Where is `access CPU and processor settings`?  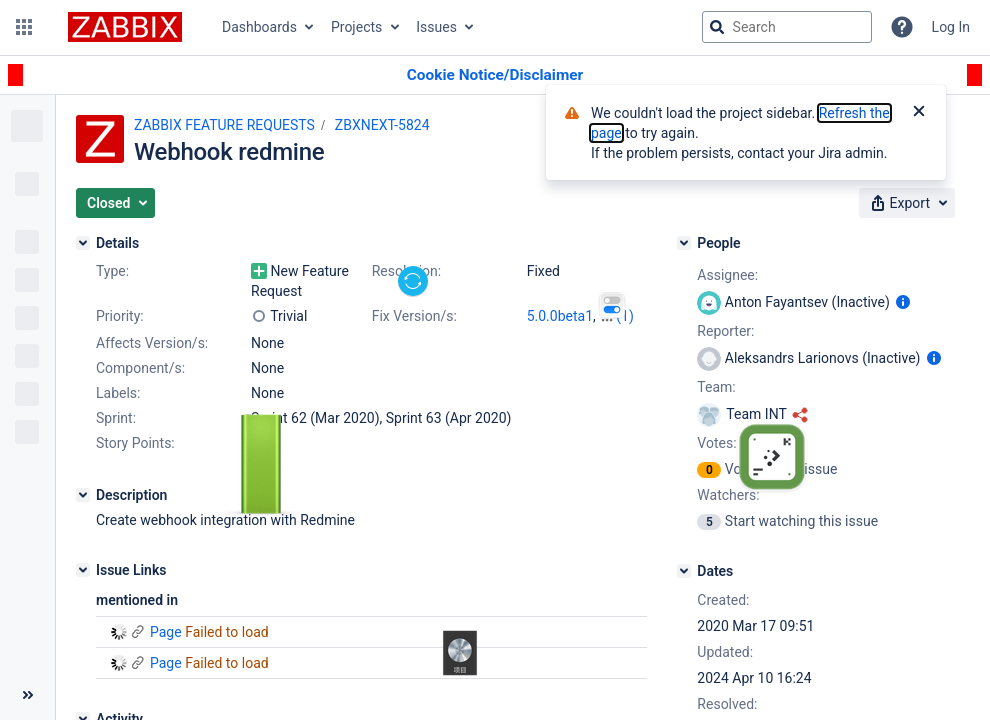
access CPU and processor settings is located at coordinates (772, 458).